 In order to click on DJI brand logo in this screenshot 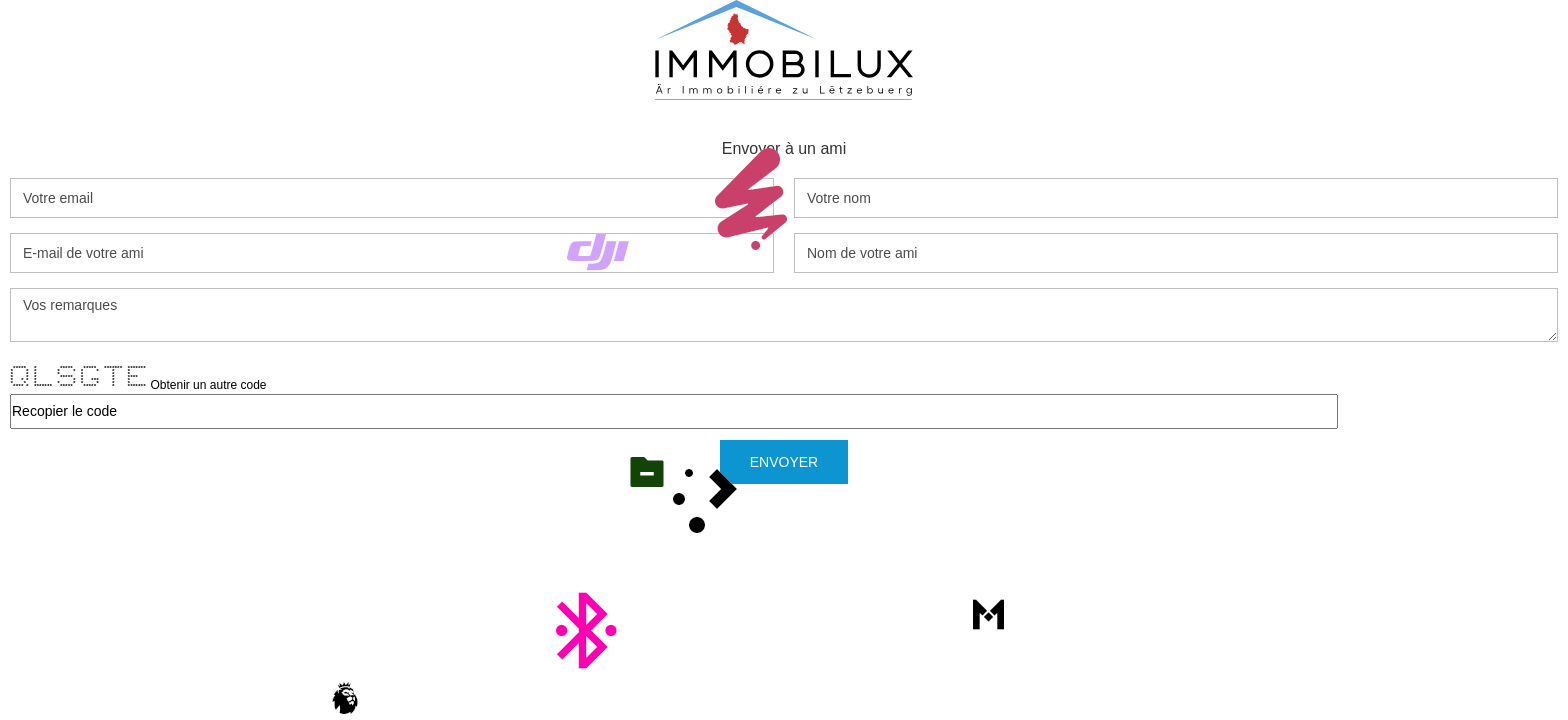, I will do `click(598, 252)`.